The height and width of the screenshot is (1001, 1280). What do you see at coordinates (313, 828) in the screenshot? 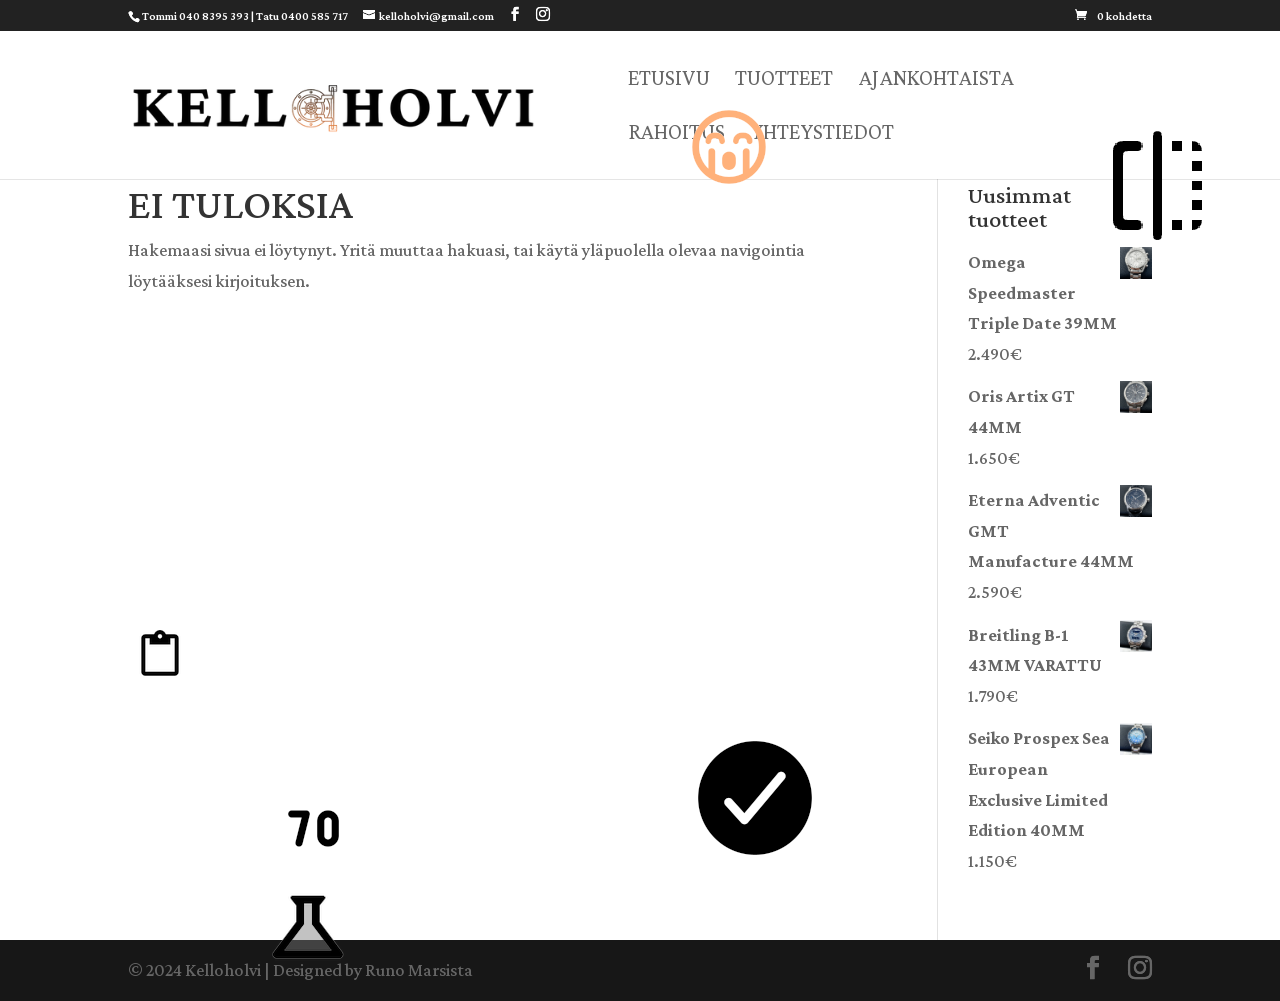
I see `indicates a count or quantity of 70` at bounding box center [313, 828].